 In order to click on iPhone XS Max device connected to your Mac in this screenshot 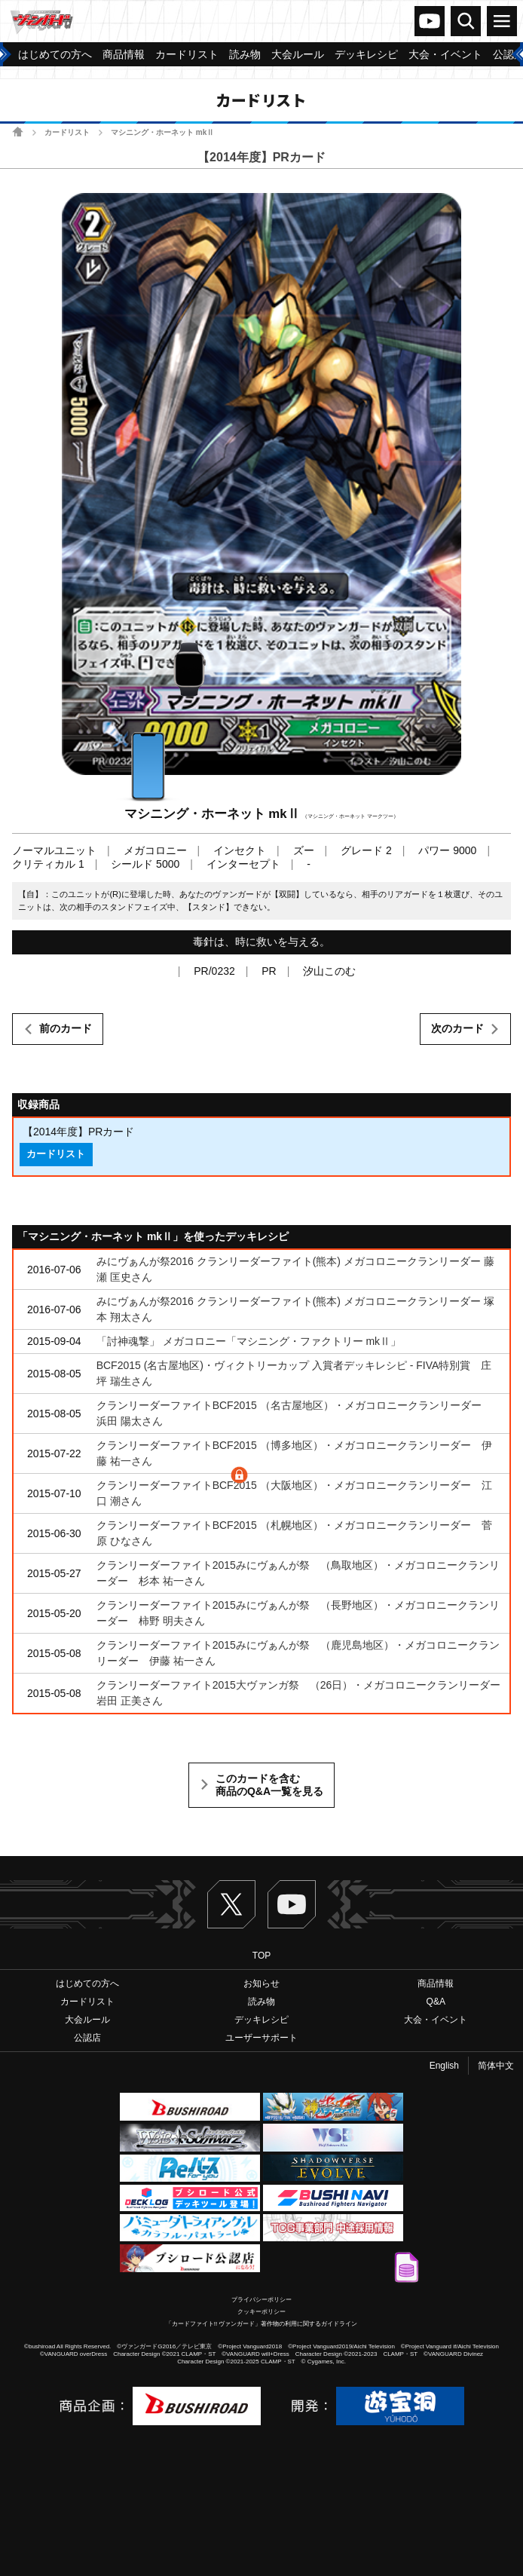, I will do `click(148, 767)`.